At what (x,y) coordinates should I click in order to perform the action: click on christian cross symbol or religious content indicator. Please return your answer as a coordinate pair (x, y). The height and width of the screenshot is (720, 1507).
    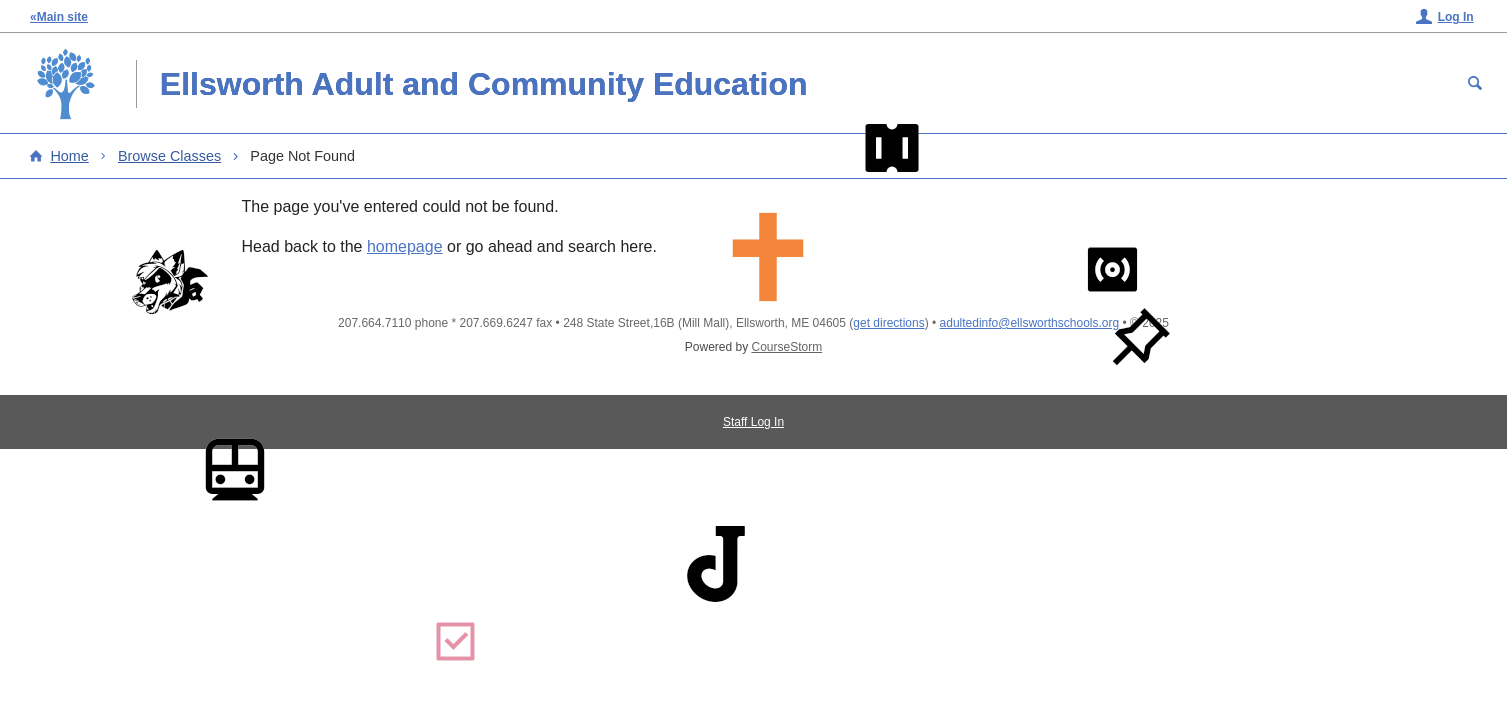
    Looking at the image, I should click on (768, 257).